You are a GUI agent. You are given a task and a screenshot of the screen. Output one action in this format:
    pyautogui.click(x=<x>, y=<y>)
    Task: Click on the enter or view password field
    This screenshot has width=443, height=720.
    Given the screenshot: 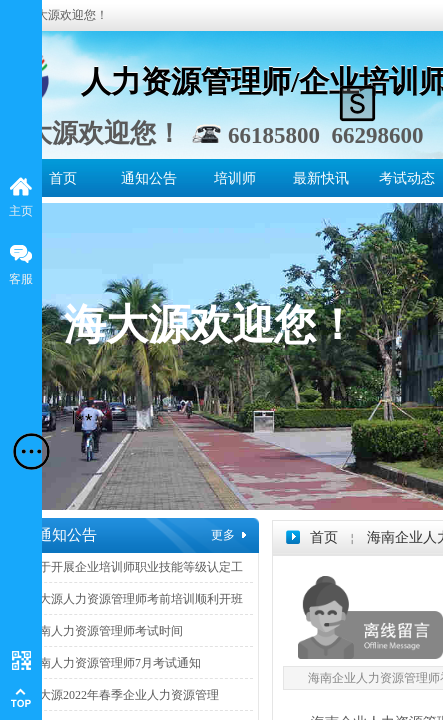 What is the action you would take?
    pyautogui.click(x=81, y=417)
    